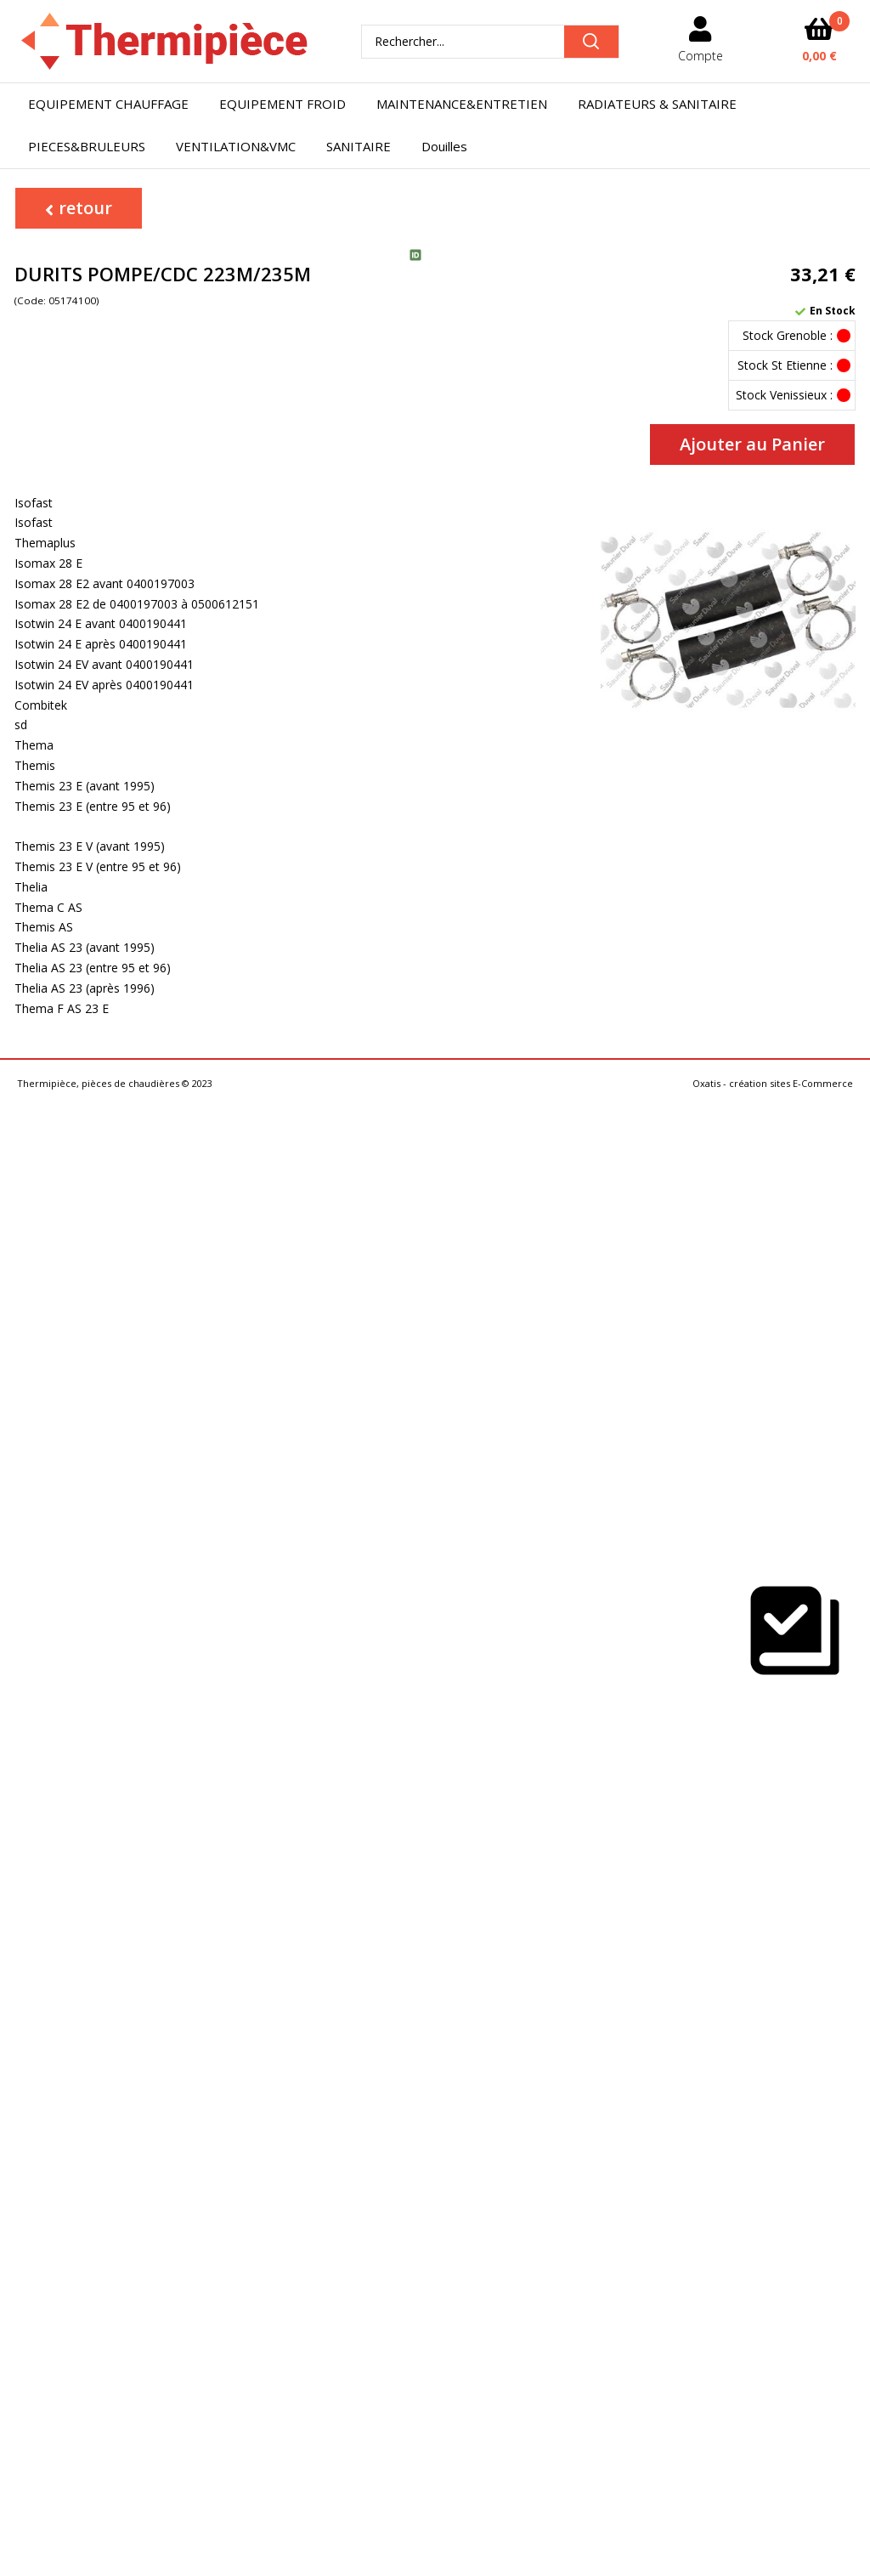 This screenshot has height=2576, width=870. I want to click on view server rules channel, so click(794, 1630).